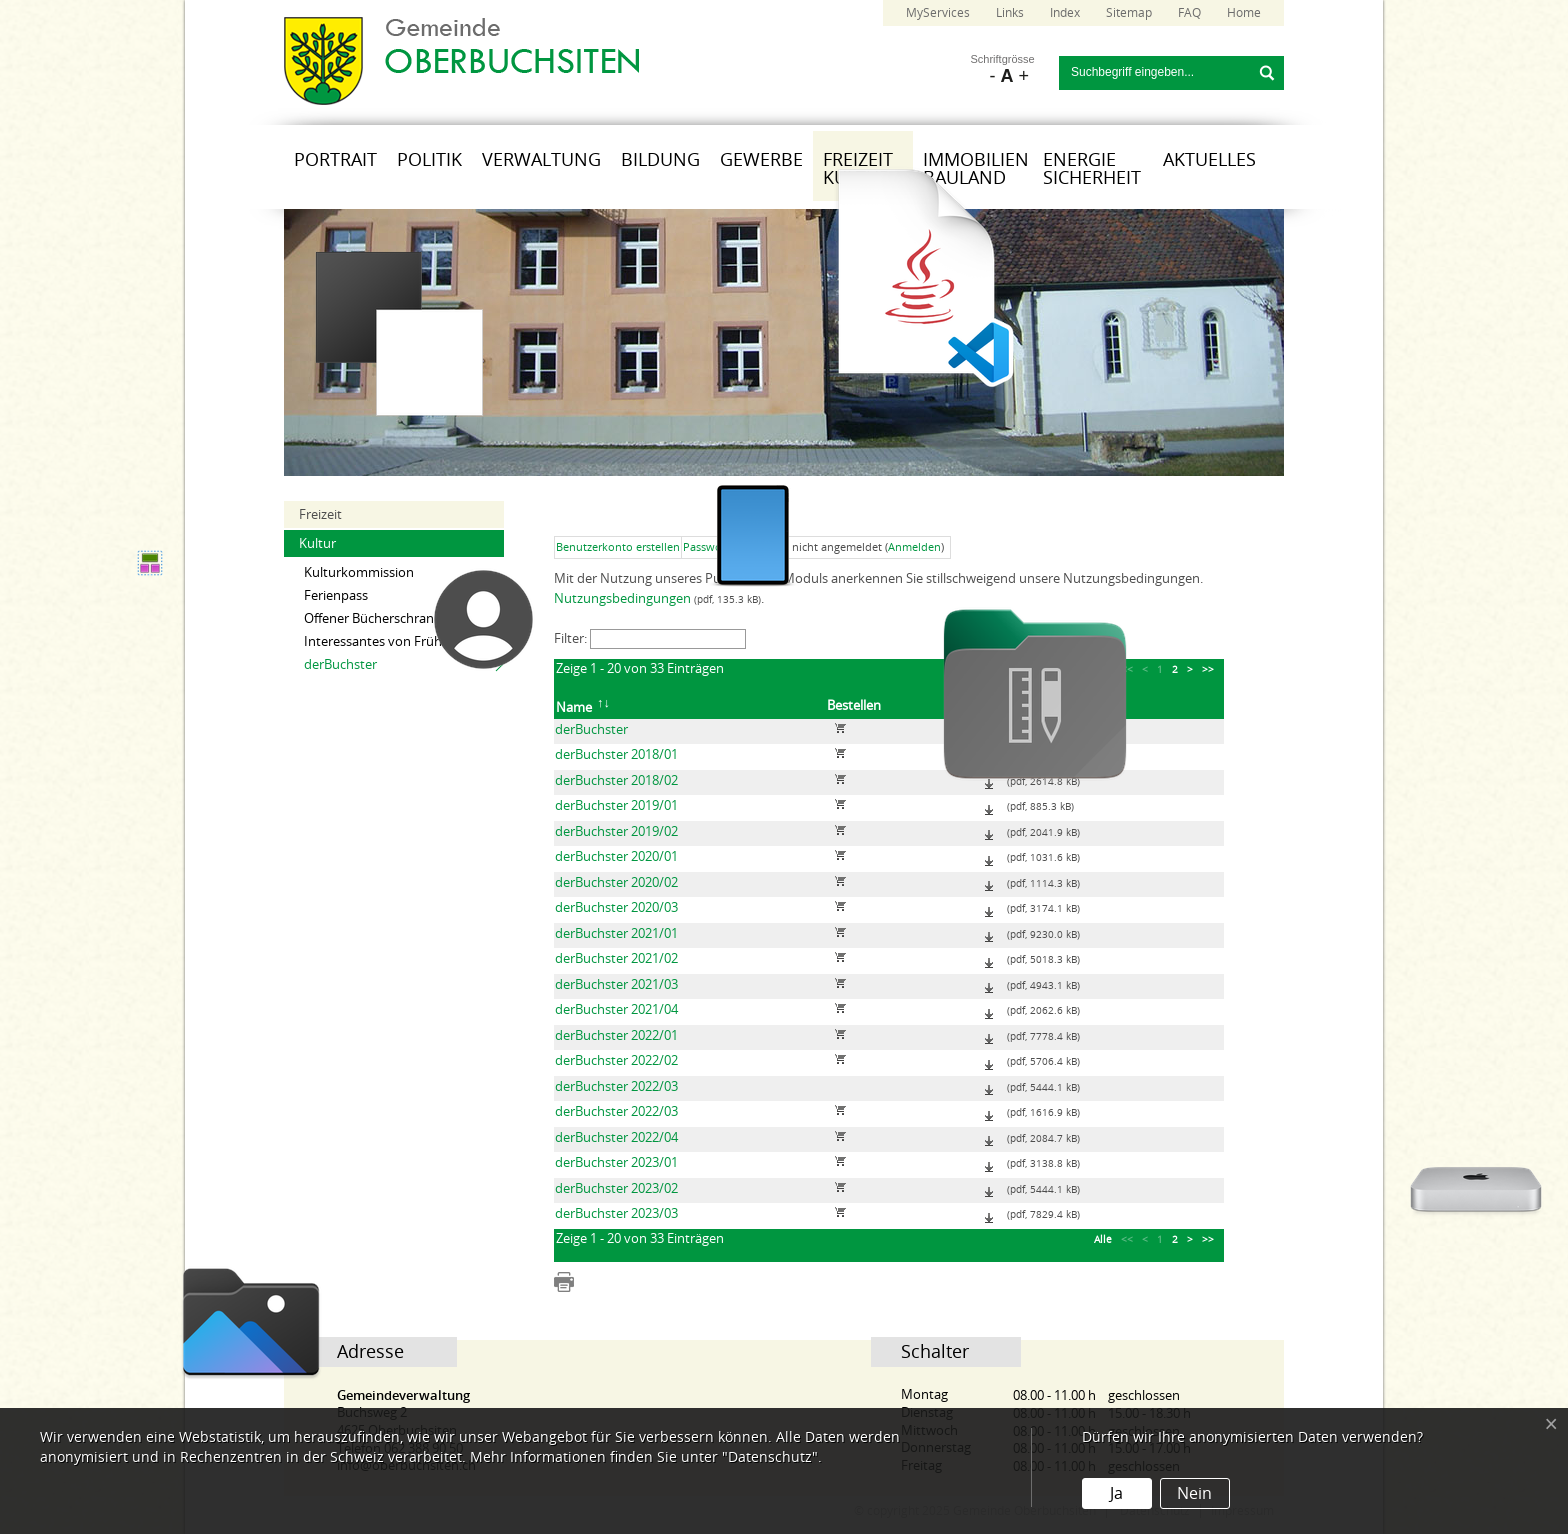 Image resolution: width=1568 pixels, height=1534 pixels. What do you see at coordinates (150, 563) in the screenshot?
I see `select all items in the current view` at bounding box center [150, 563].